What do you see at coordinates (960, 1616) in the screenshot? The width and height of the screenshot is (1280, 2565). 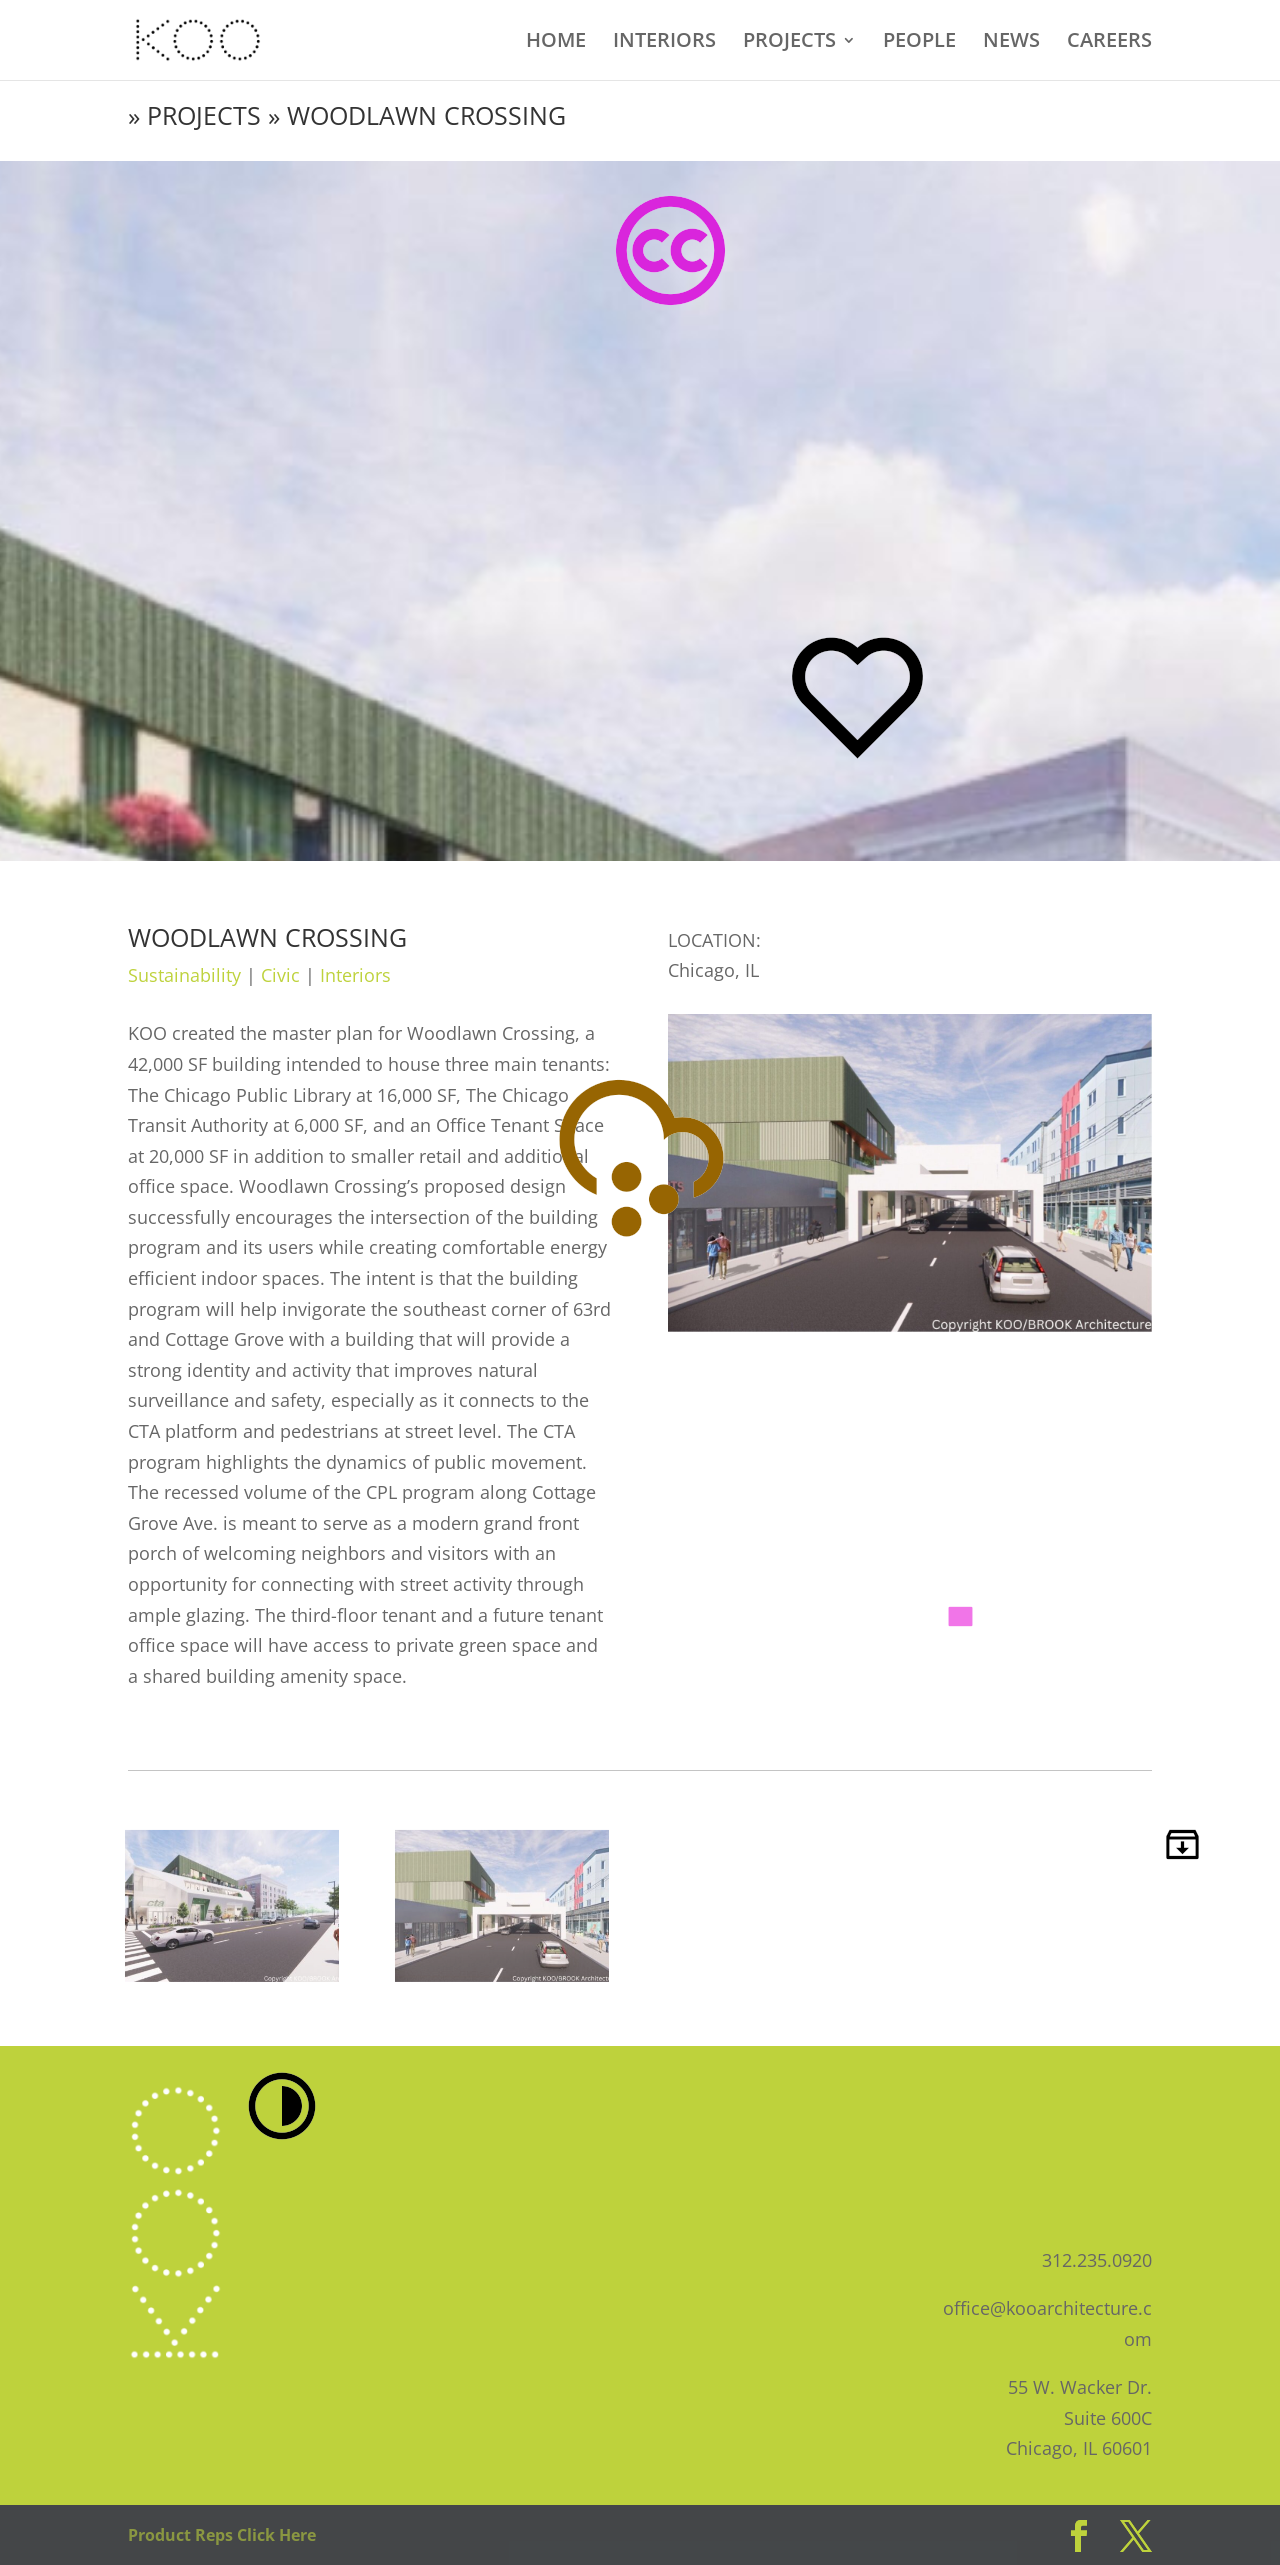 I see `select a rectangular shape tool` at bounding box center [960, 1616].